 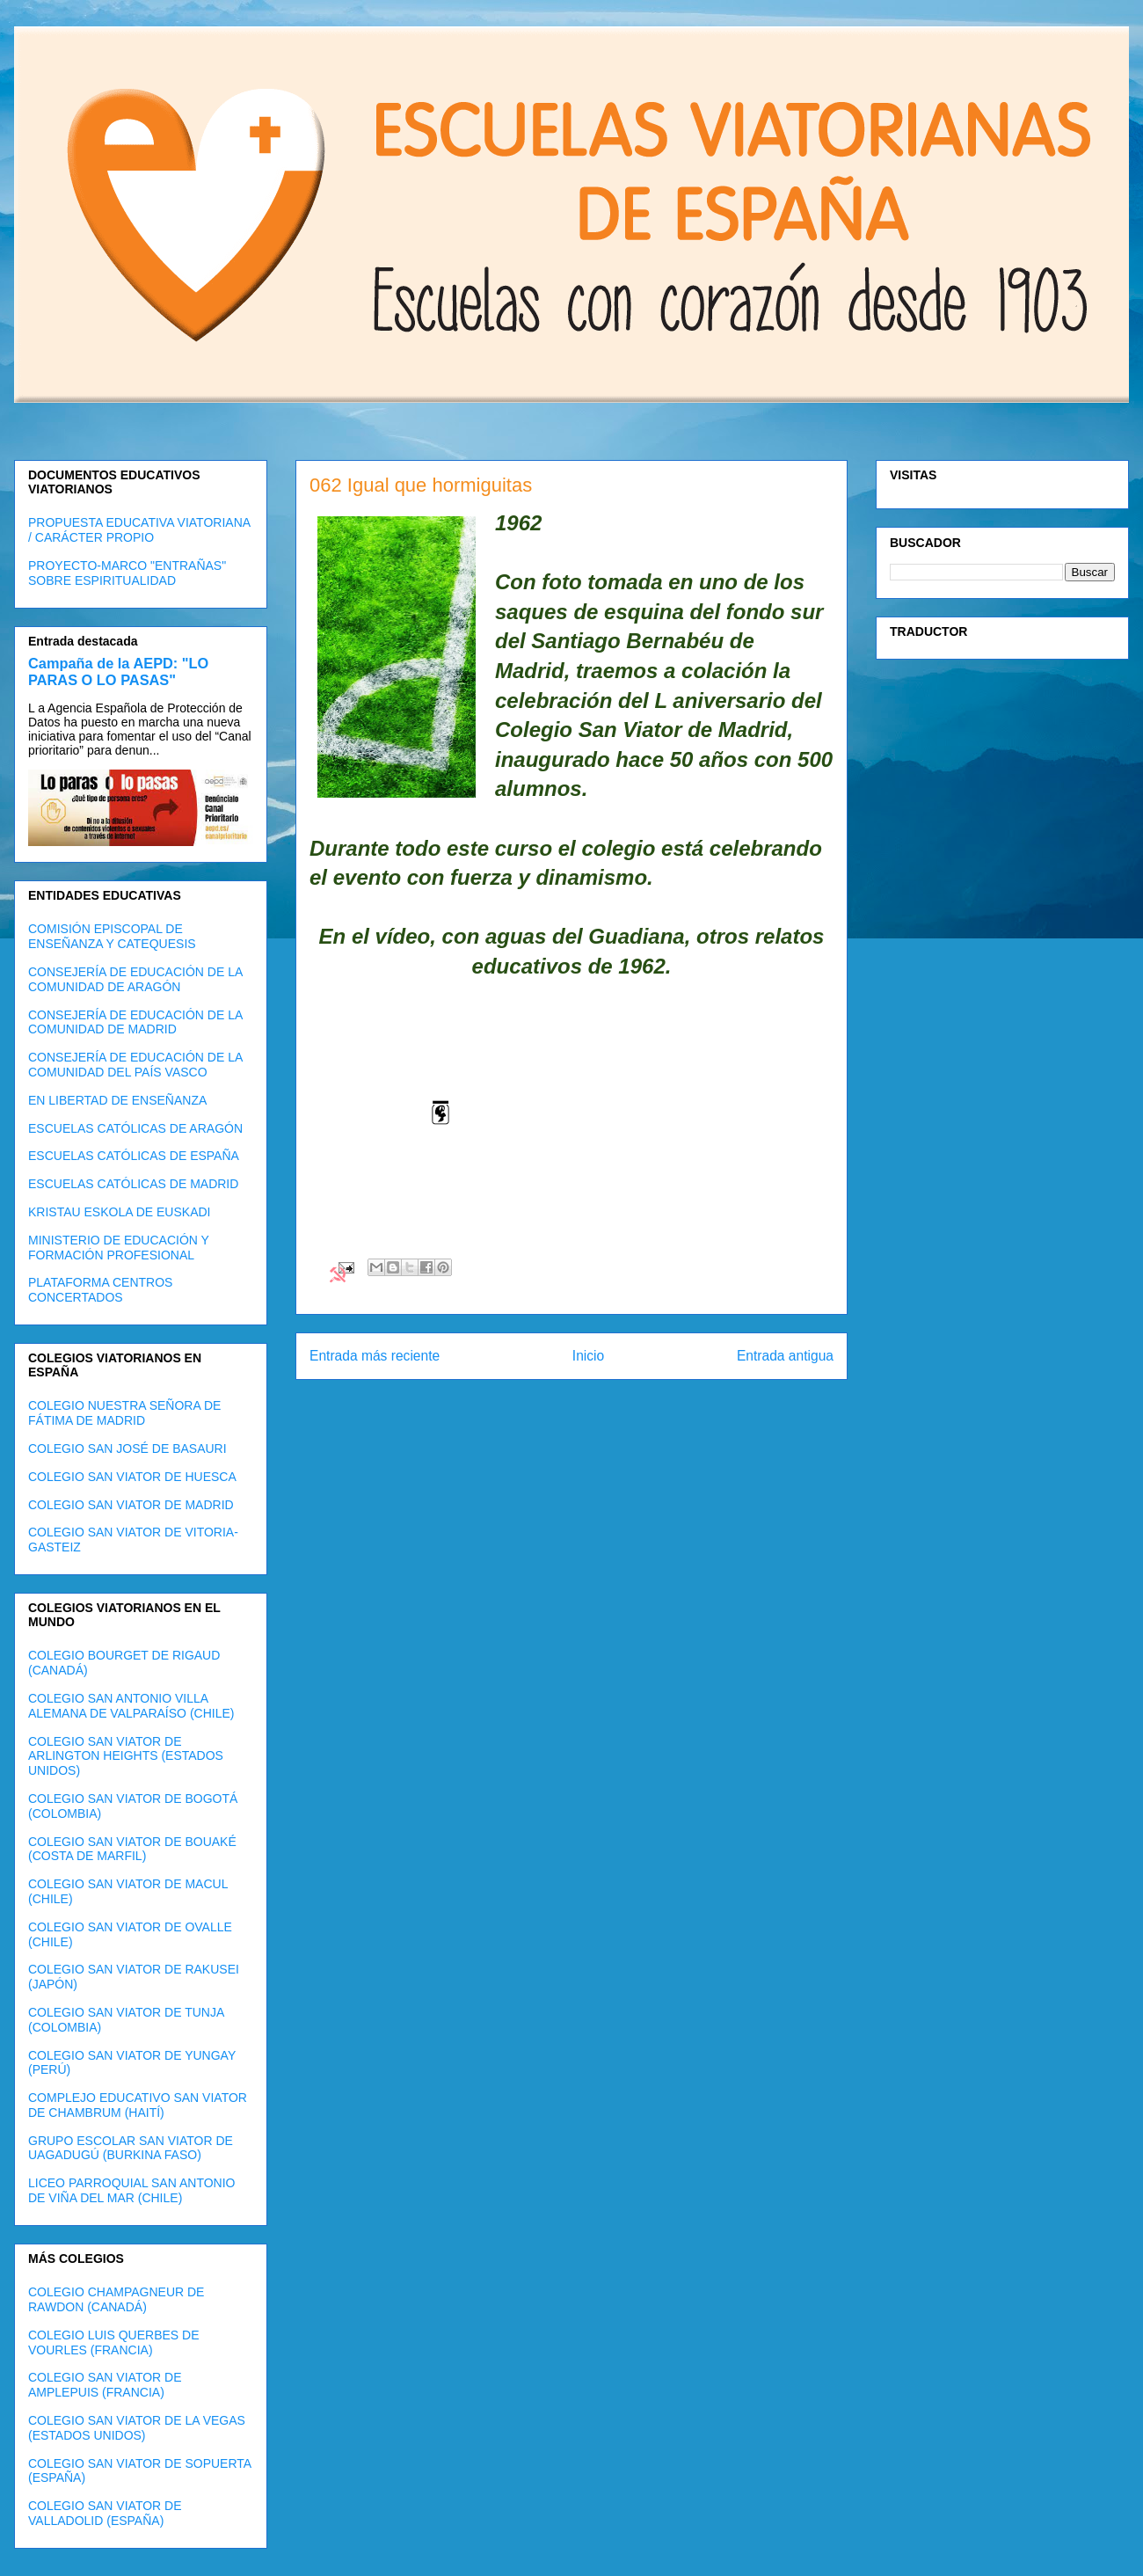 I want to click on collect or capture a shadow creature, so click(x=440, y=1113).